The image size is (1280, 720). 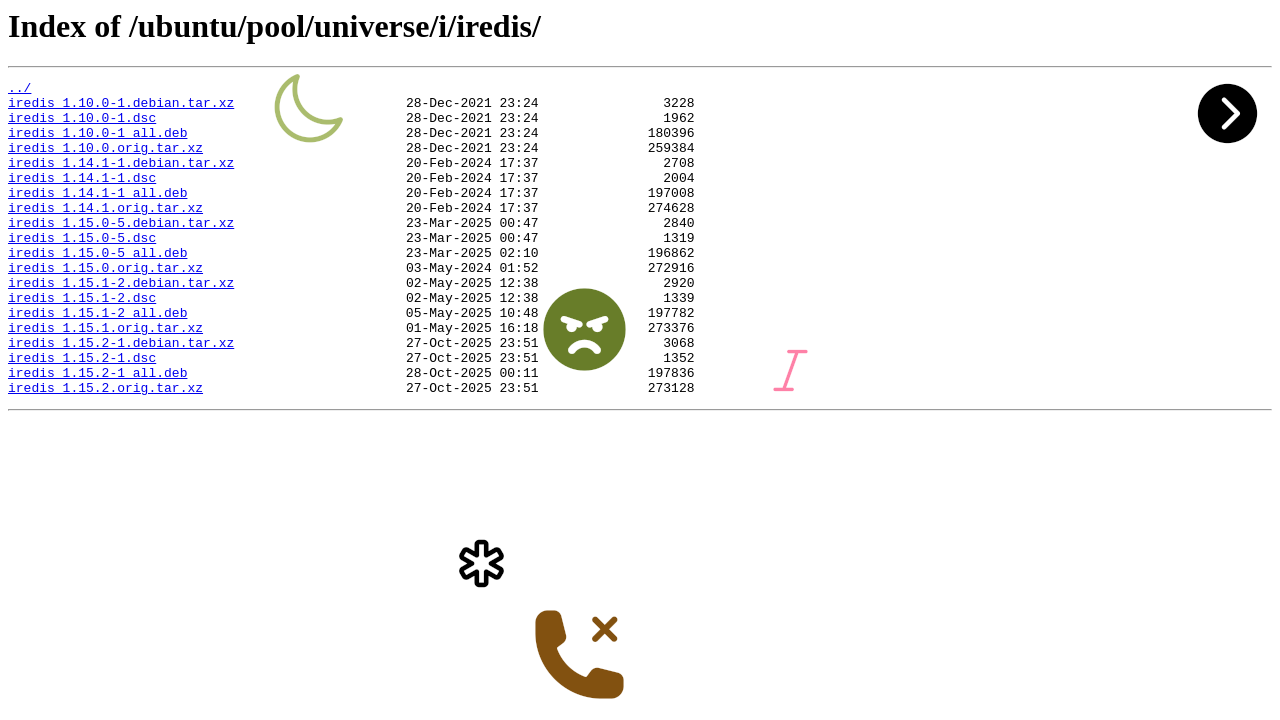 What do you see at coordinates (790, 370) in the screenshot?
I see `apply italic formatting to selected text` at bounding box center [790, 370].